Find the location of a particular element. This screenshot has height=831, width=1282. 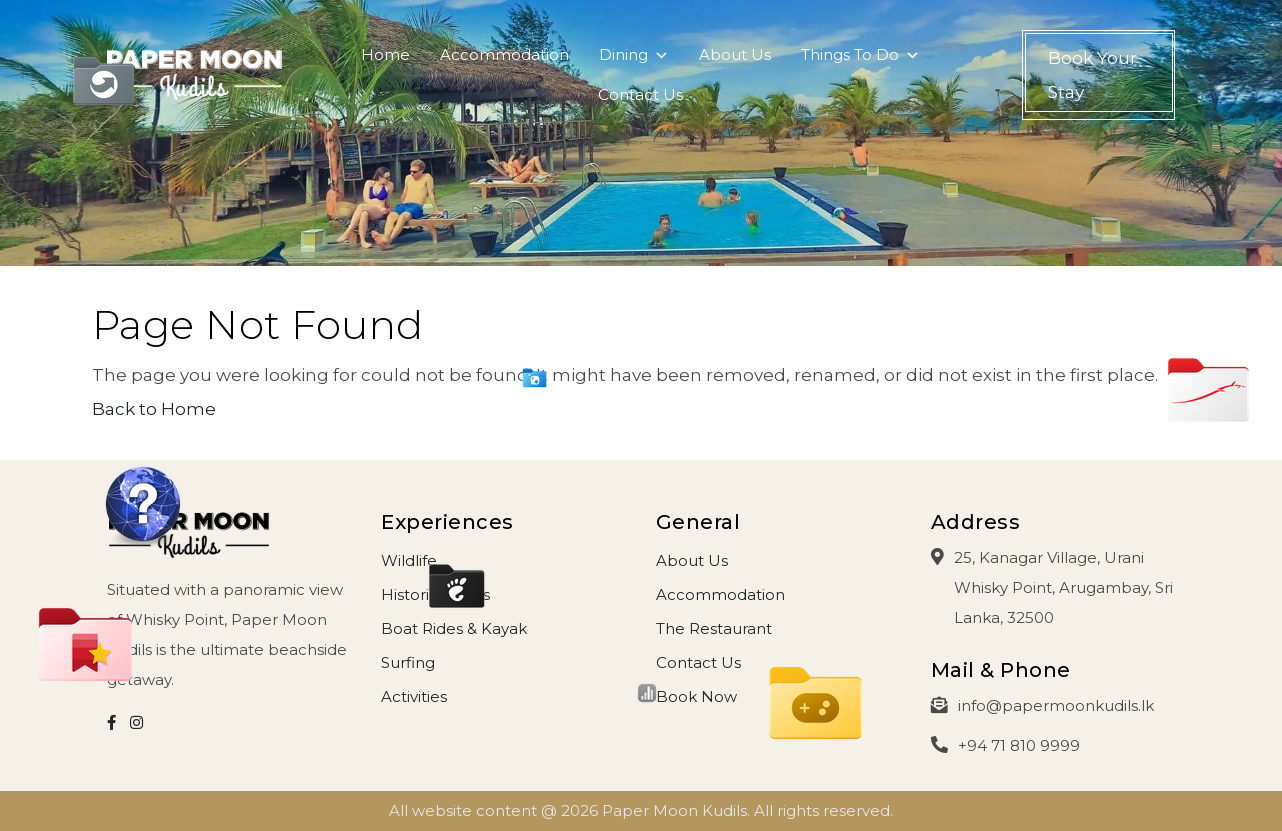

open your bookmarked files folder is located at coordinates (85, 647).